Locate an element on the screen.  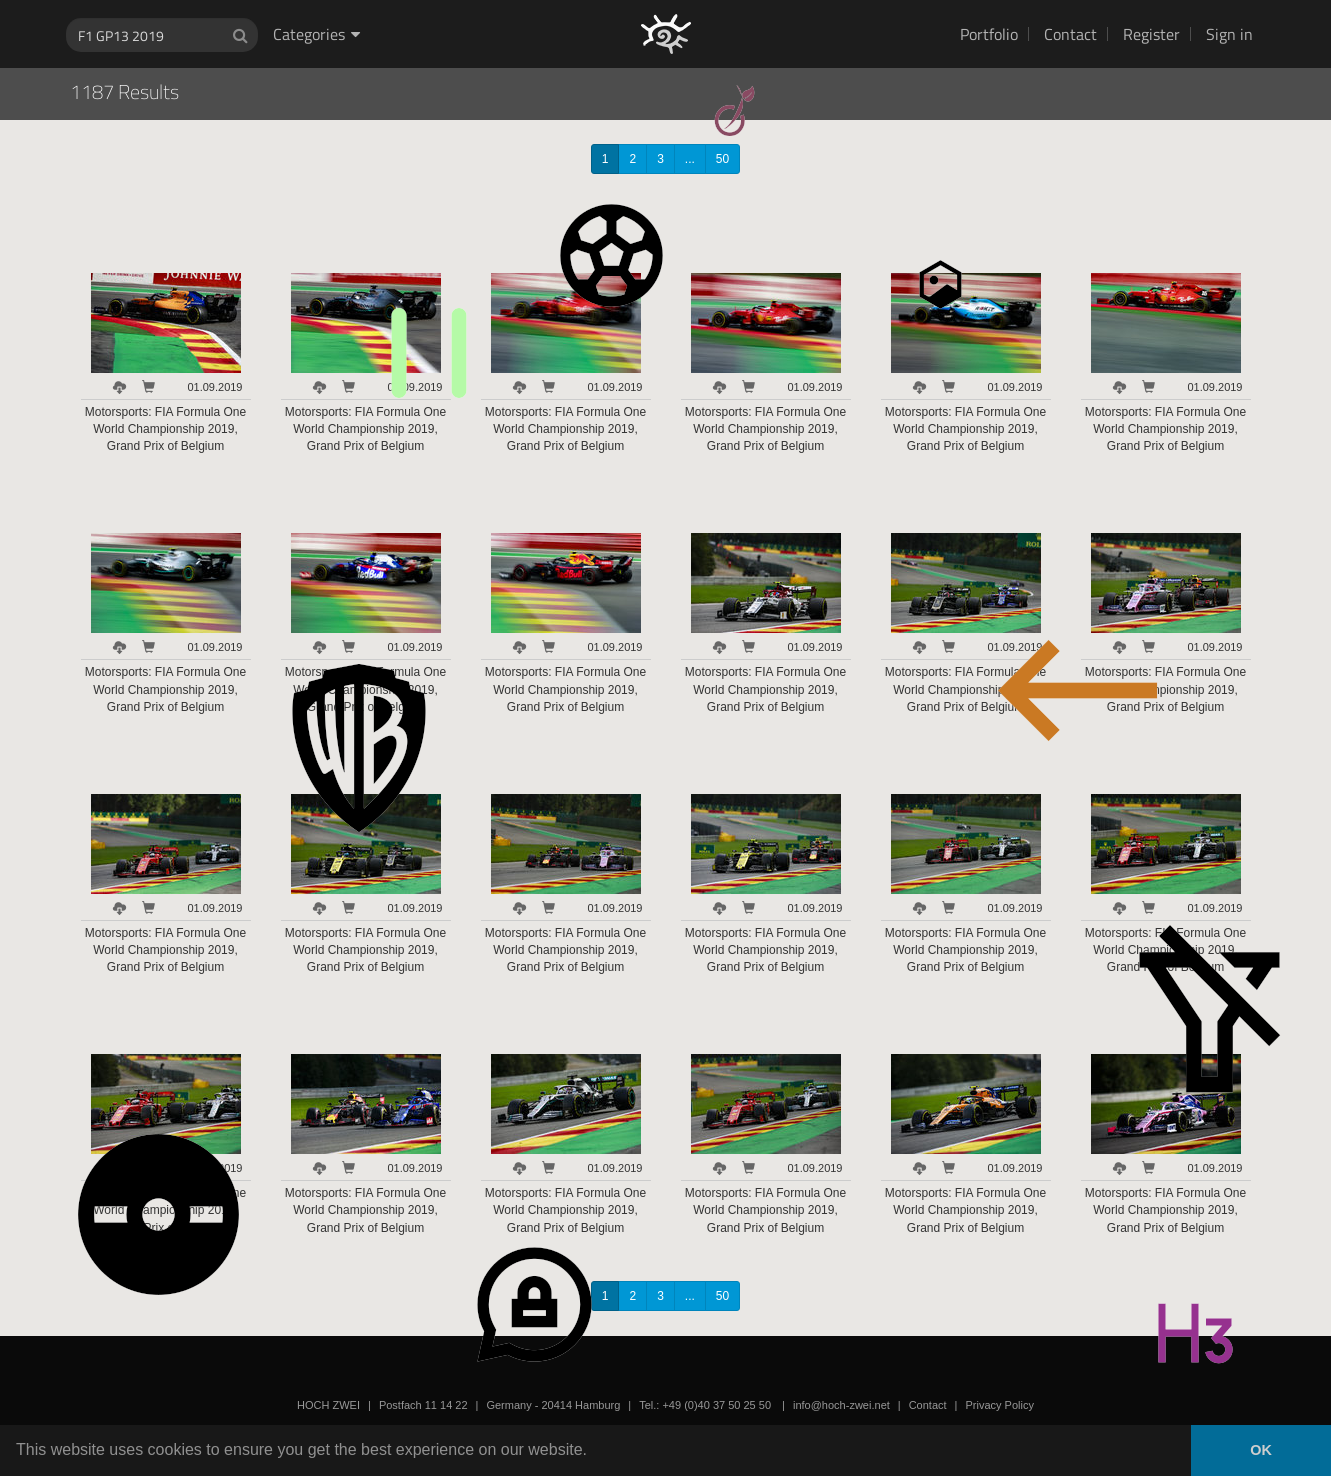
access football or soccer content is located at coordinates (611, 255).